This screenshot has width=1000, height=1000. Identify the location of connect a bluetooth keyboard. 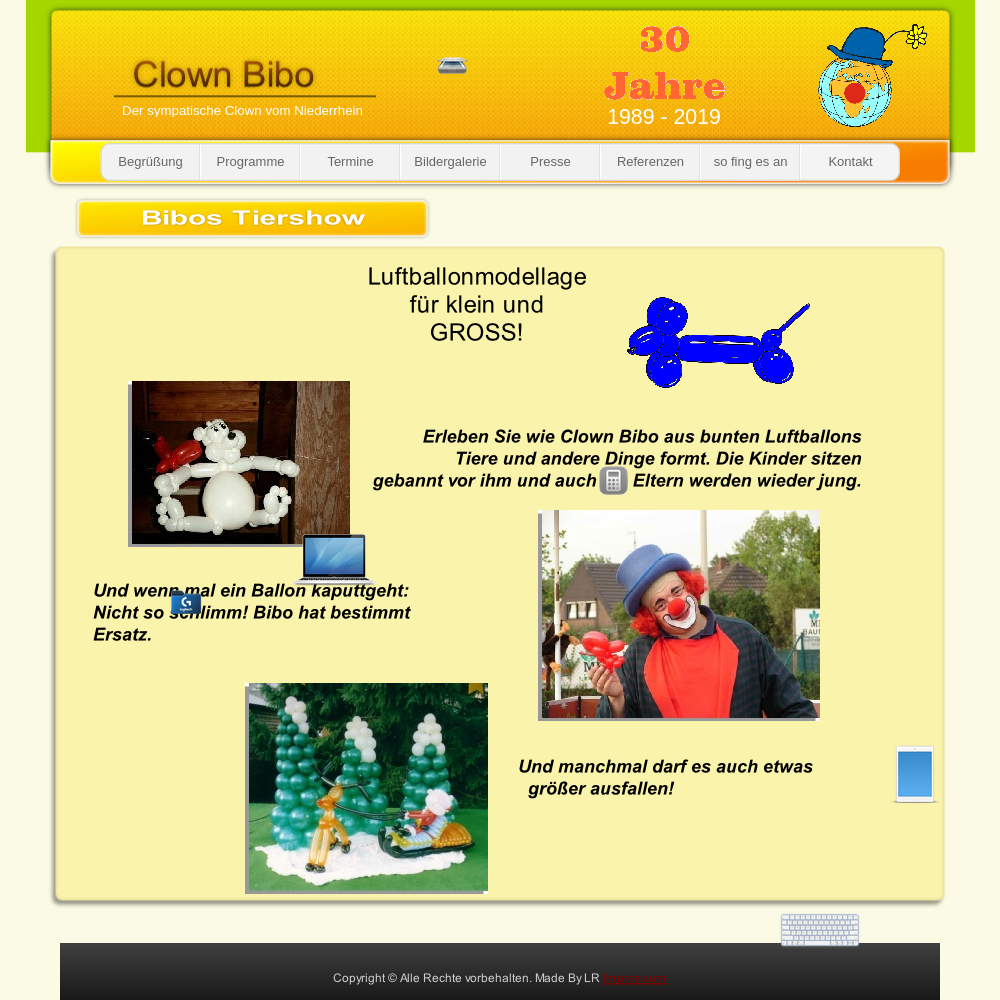
(820, 930).